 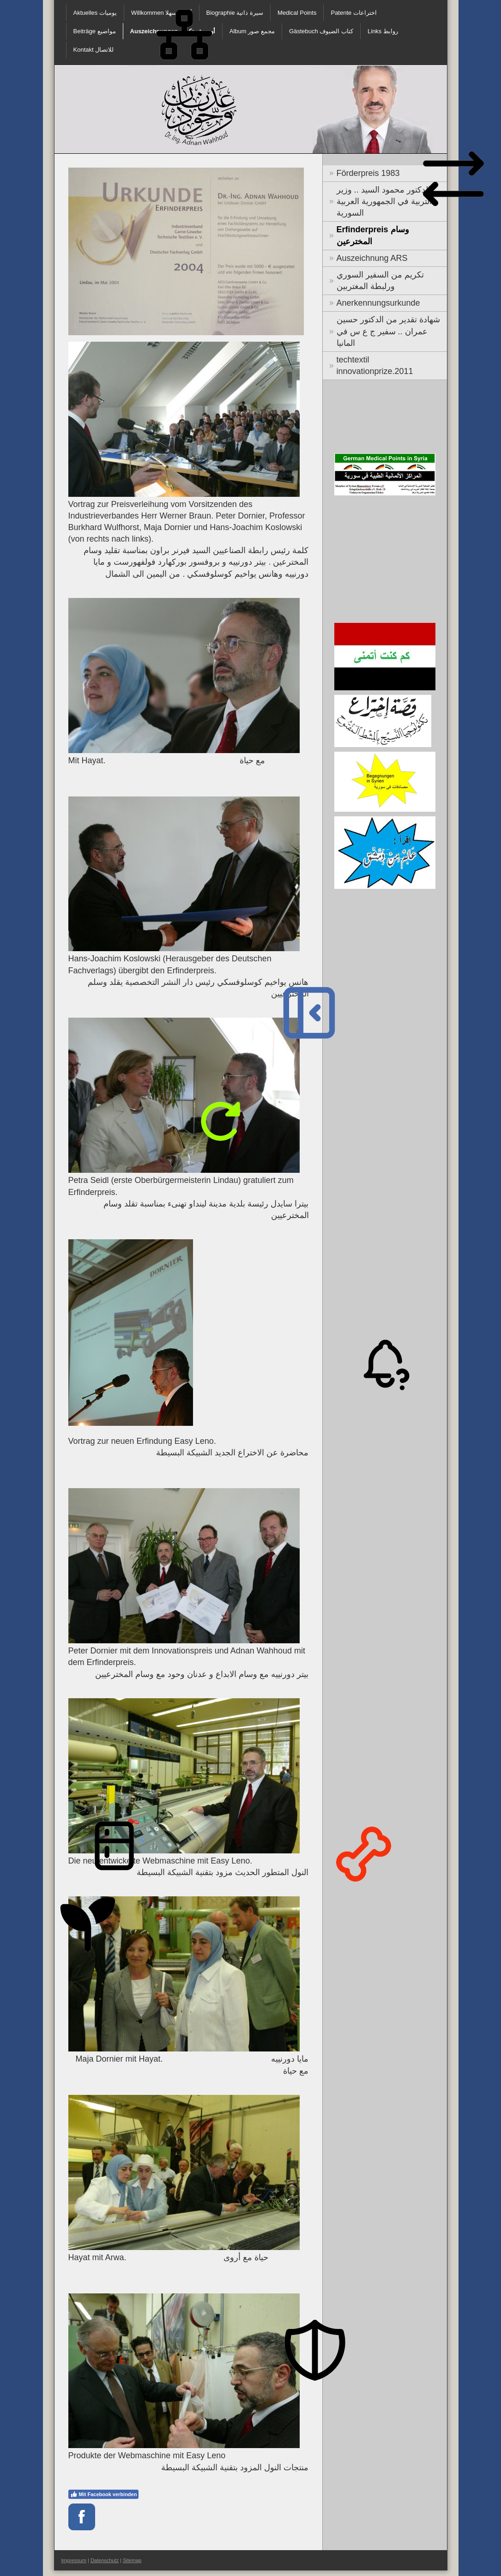 I want to click on indicates partial security or protection status, so click(x=315, y=2350).